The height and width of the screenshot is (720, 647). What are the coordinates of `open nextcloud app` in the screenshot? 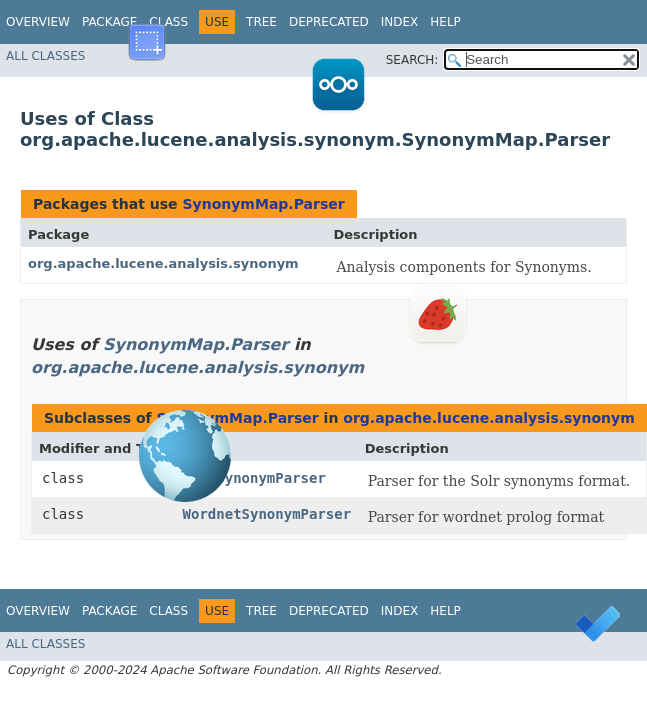 It's located at (338, 84).